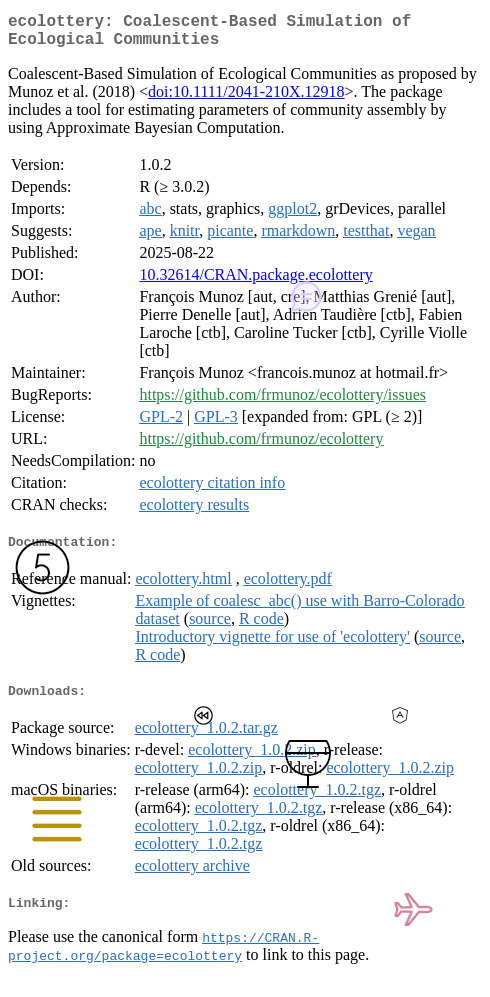 The height and width of the screenshot is (997, 490). Describe the element at coordinates (57, 819) in the screenshot. I see `open navigation menu` at that location.